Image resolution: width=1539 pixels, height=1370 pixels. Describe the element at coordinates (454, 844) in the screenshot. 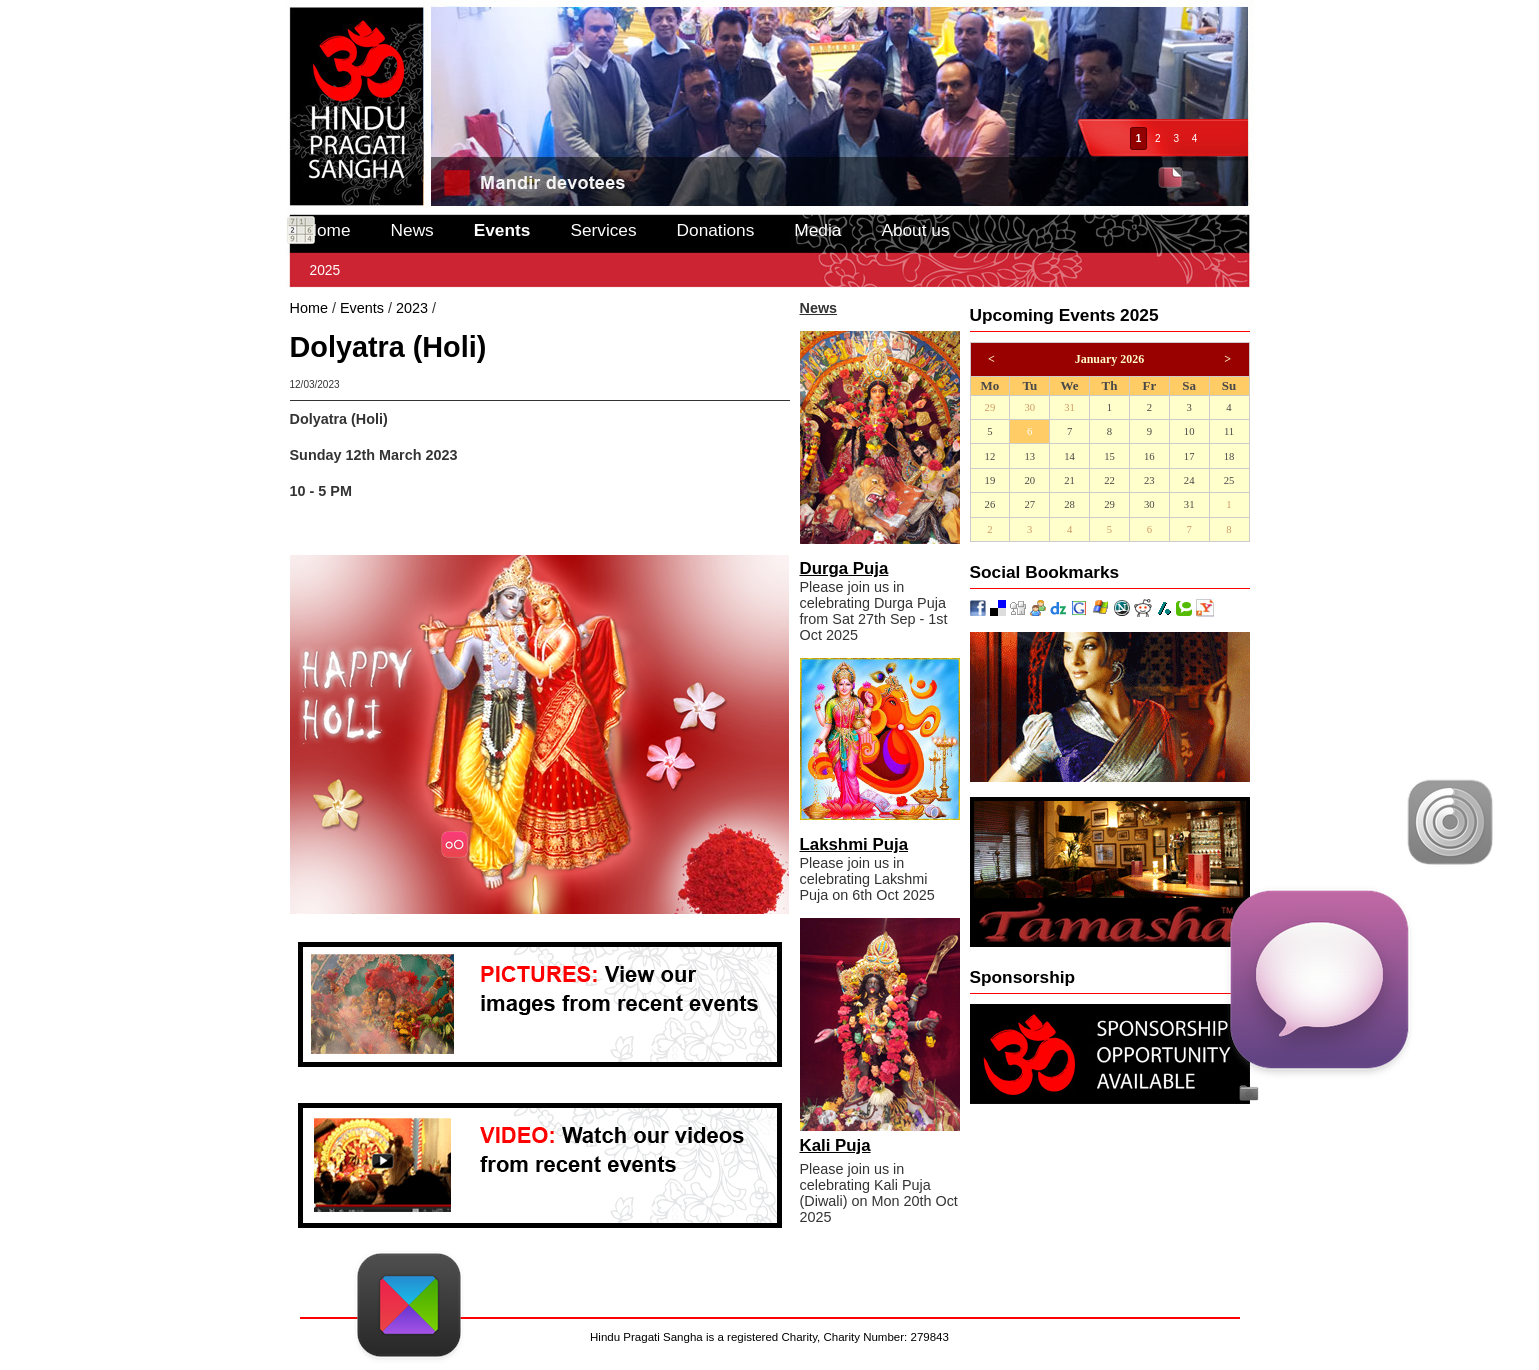

I see `launch genymotion android emulator` at that location.